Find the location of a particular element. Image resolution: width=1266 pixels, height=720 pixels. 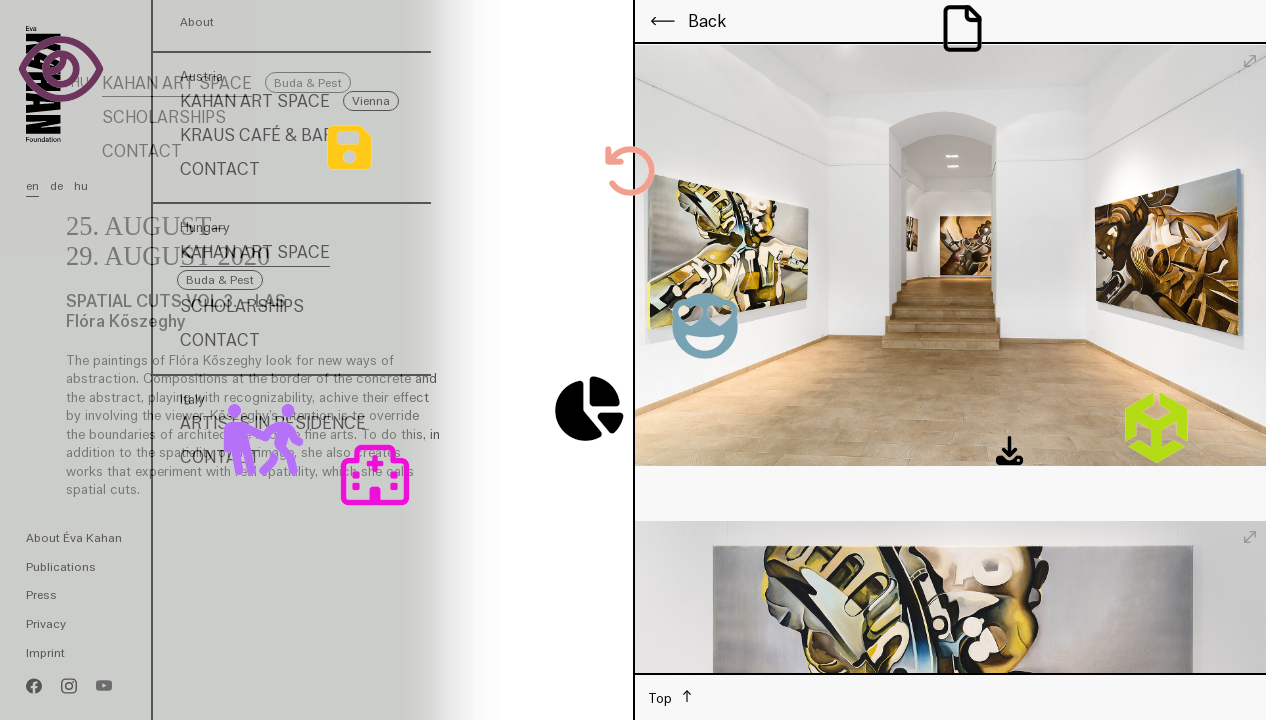

view analytics or statistics breakdown is located at coordinates (587, 408).